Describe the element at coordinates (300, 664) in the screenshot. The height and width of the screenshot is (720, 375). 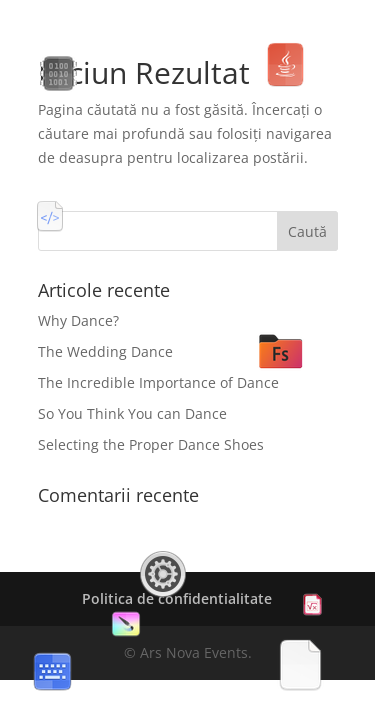
I see `preview a text file before opening` at that location.